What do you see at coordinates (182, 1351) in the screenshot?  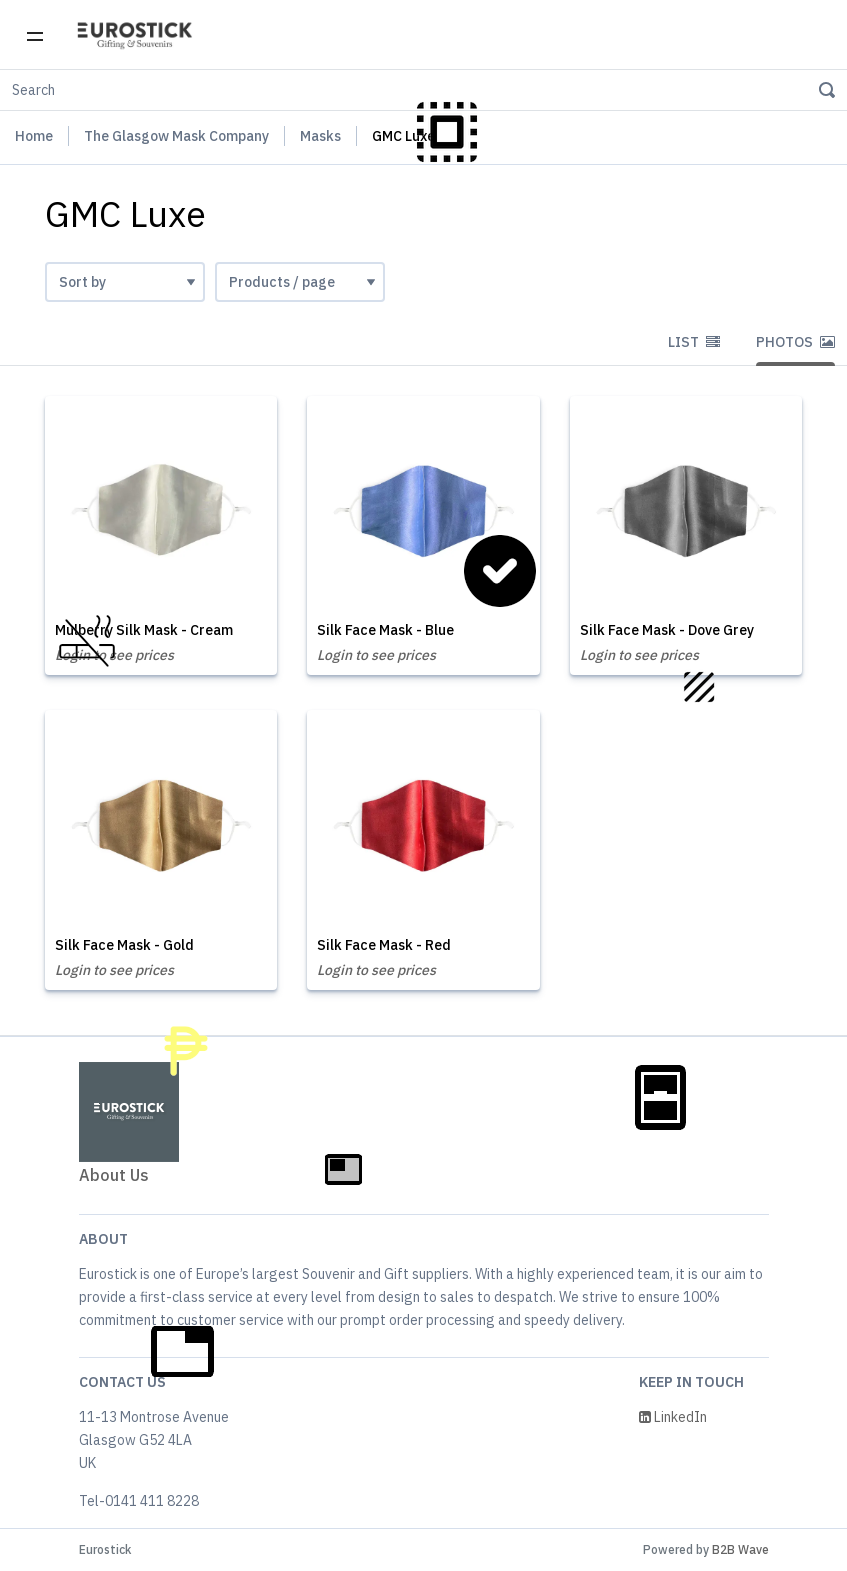 I see `open a new browser tab` at bounding box center [182, 1351].